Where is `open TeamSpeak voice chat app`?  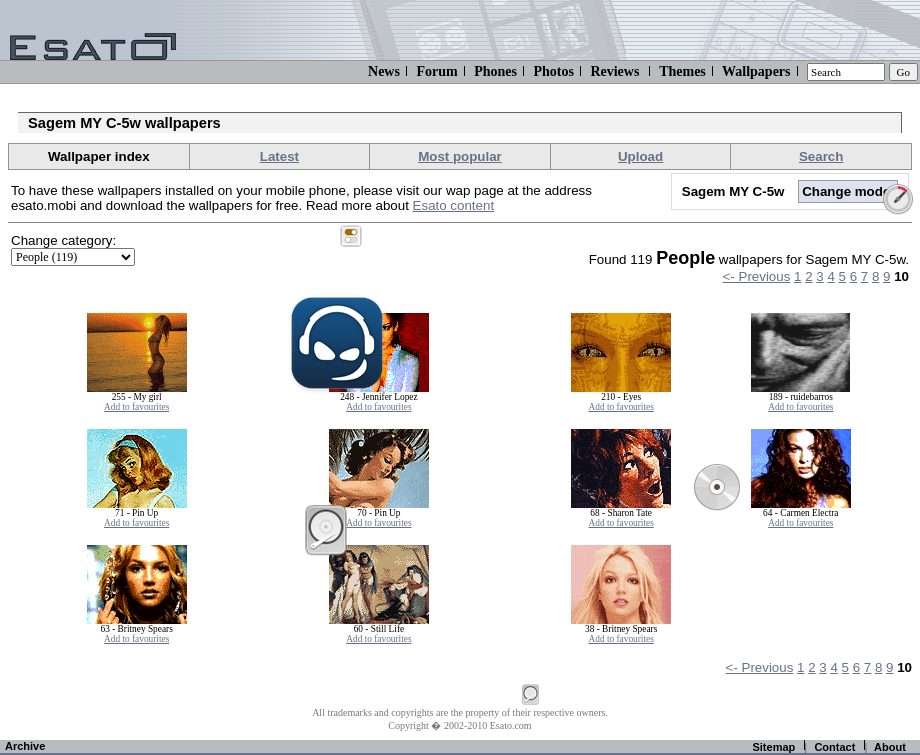
open TeamSpeak voice chat app is located at coordinates (337, 343).